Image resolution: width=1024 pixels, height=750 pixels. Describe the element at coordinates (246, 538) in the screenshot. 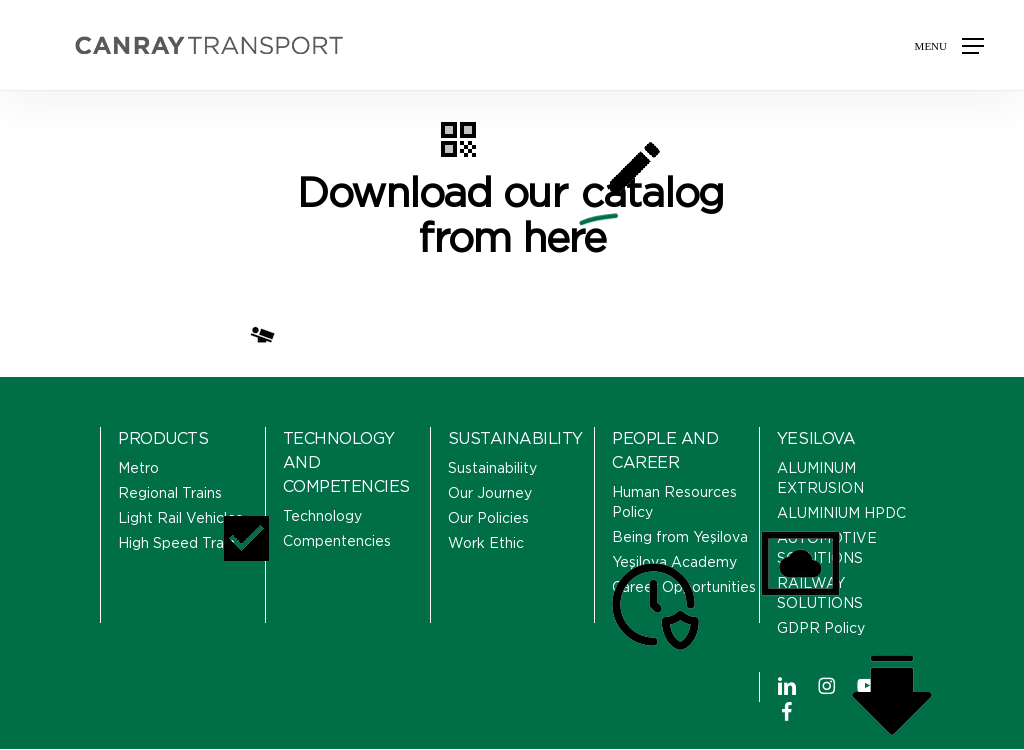

I see `confirm or select an option` at that location.